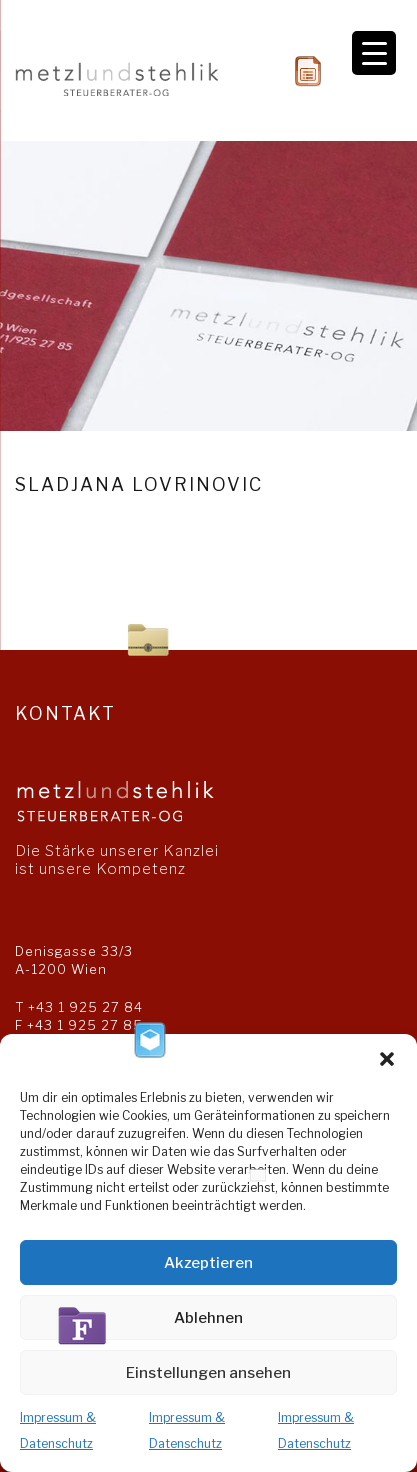 This screenshot has height=1472, width=417. I want to click on flatpak application package file, so click(150, 1040).